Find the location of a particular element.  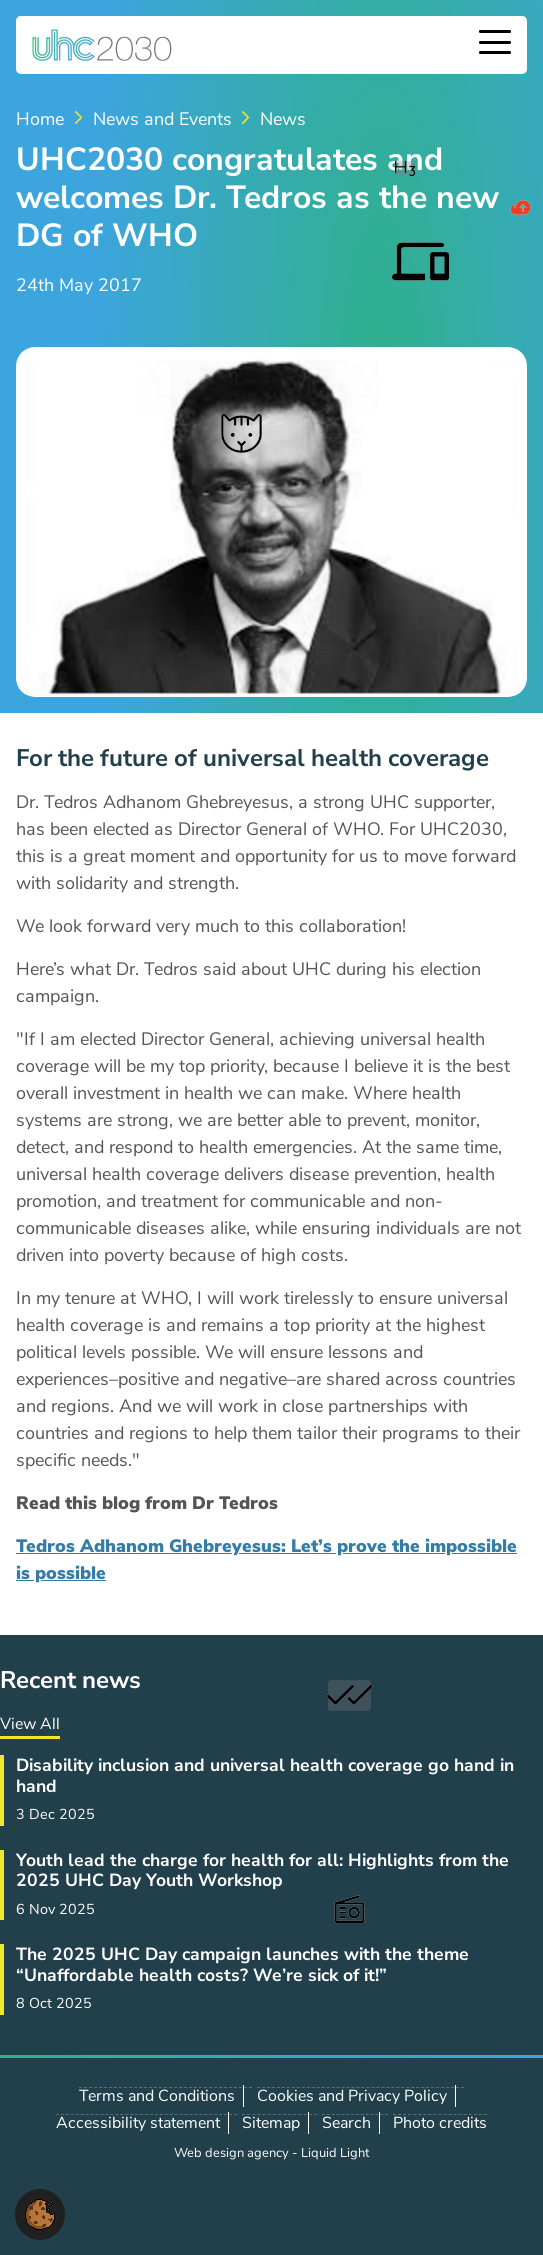

indicates message has been read or delivered is located at coordinates (349, 1695).